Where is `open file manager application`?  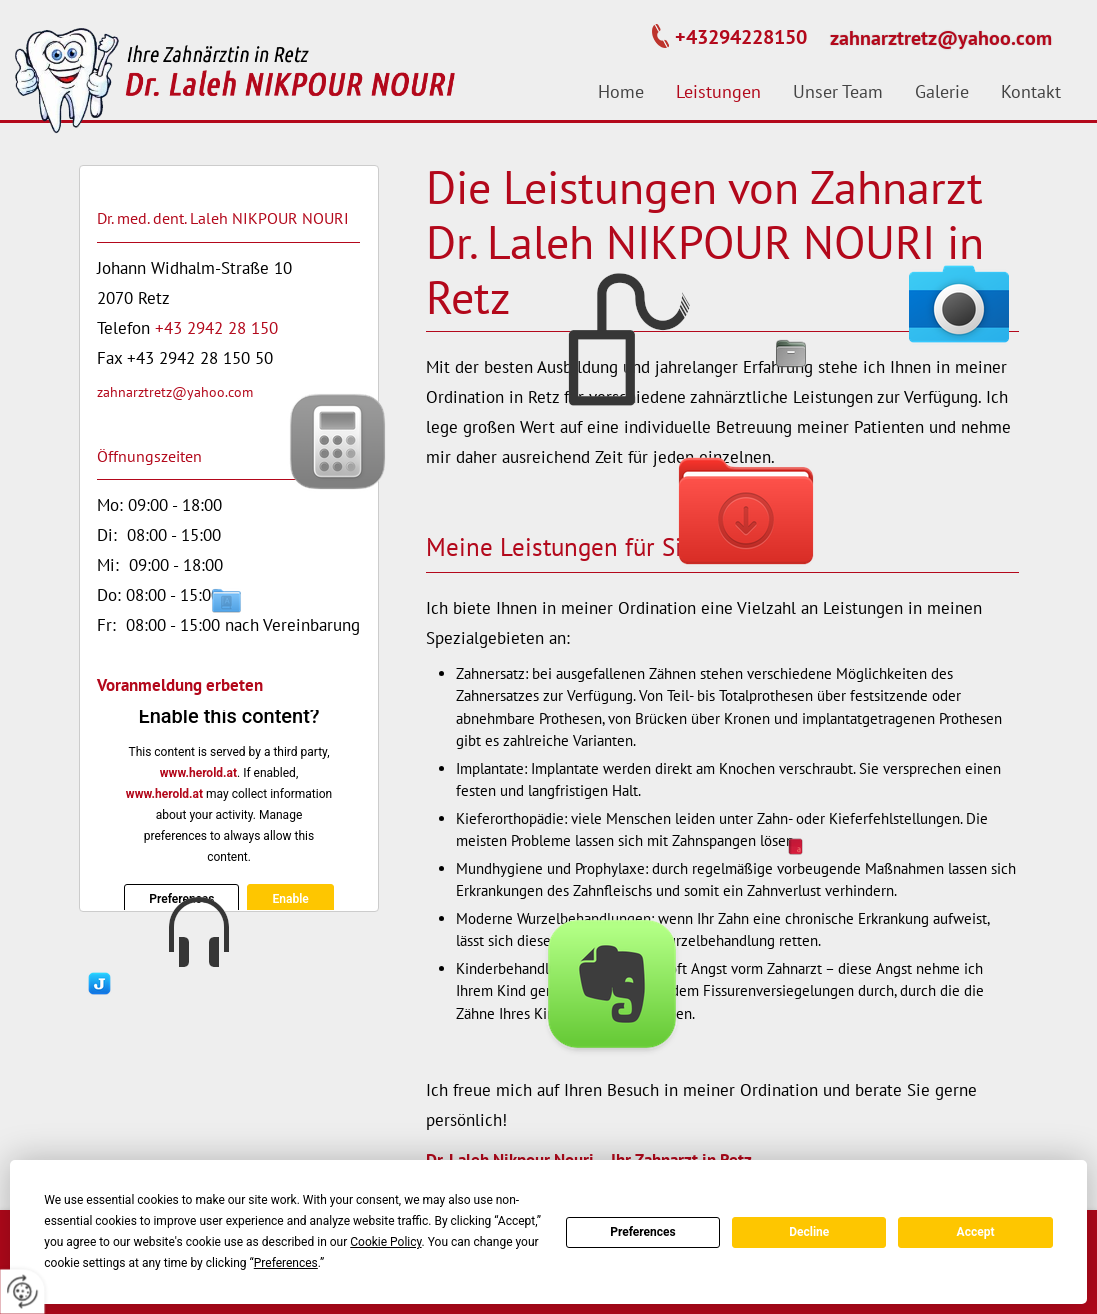 open file manager application is located at coordinates (791, 353).